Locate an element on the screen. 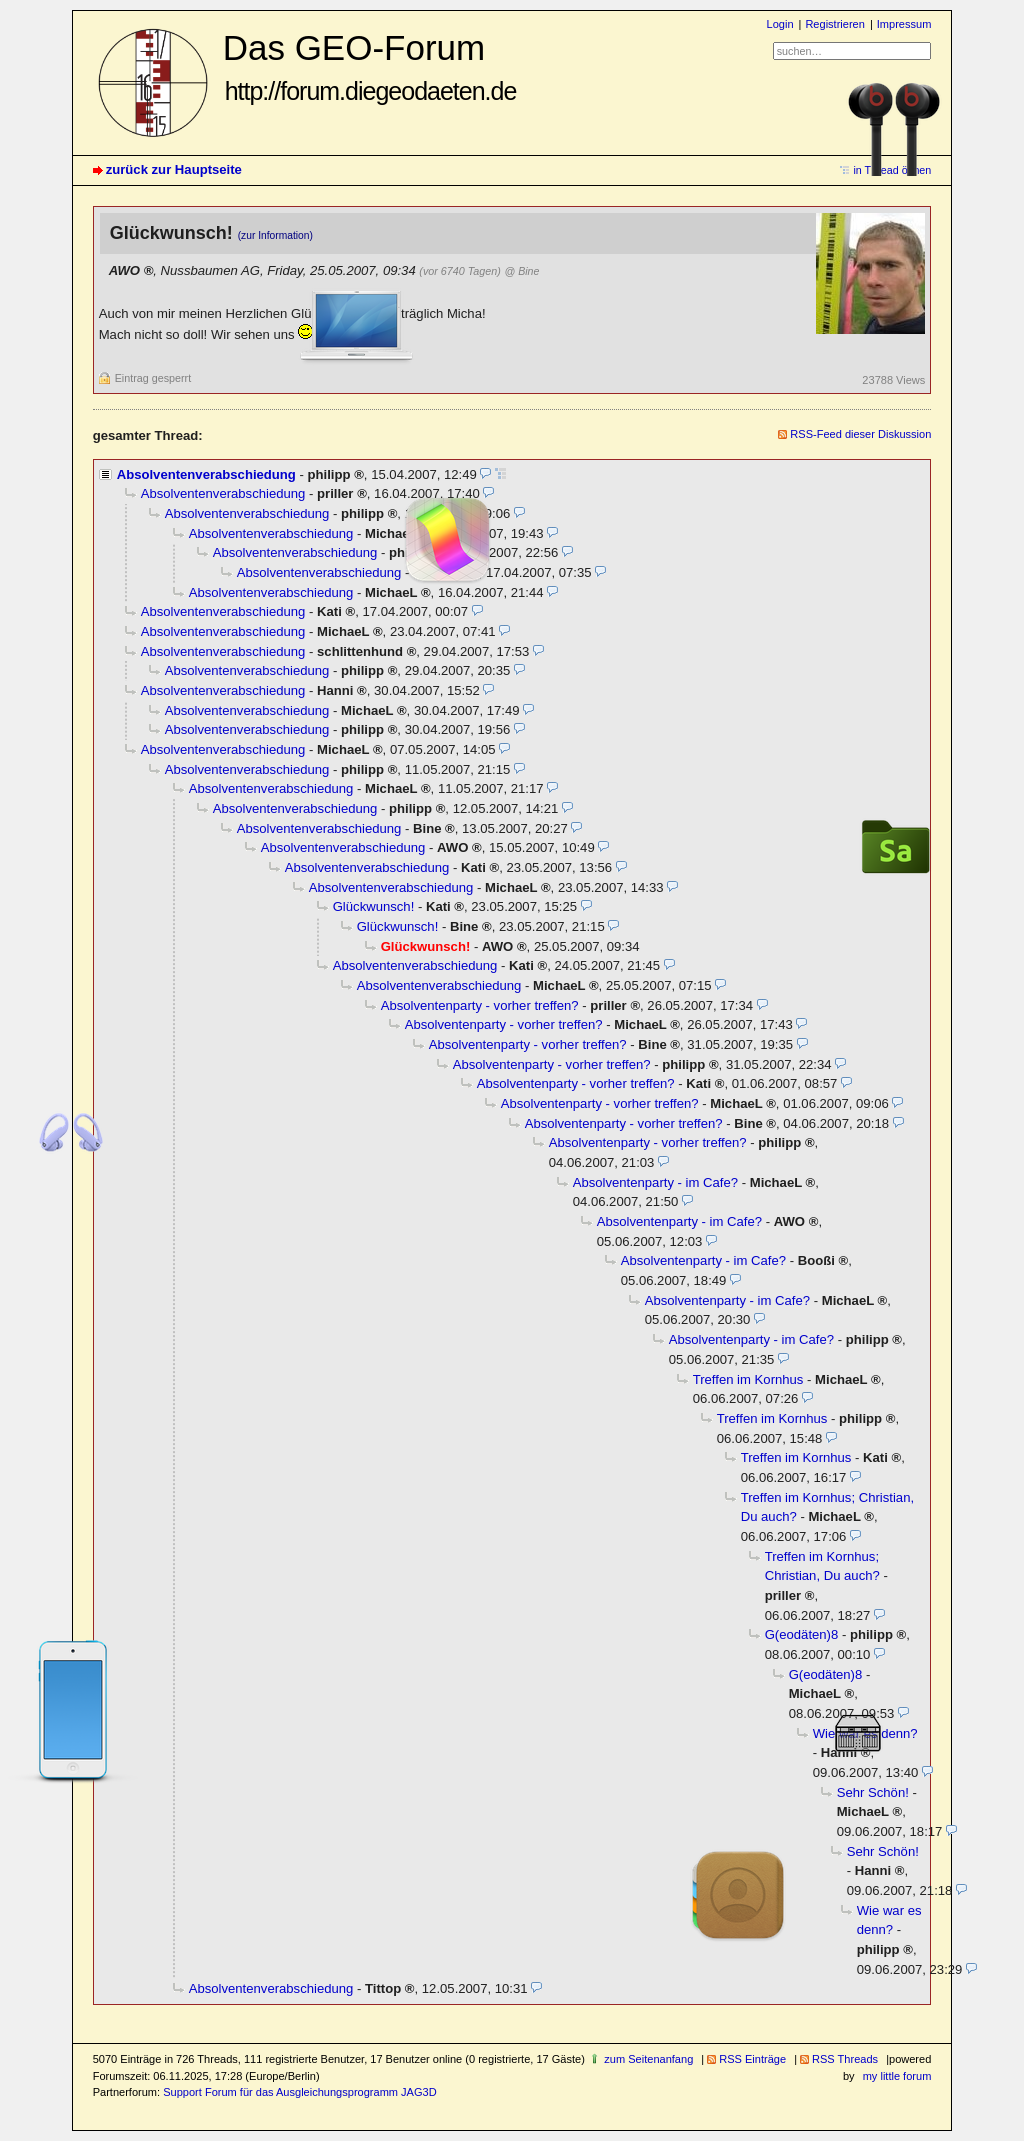  represents an apple ibook g4 laptop device is located at coordinates (356, 323).